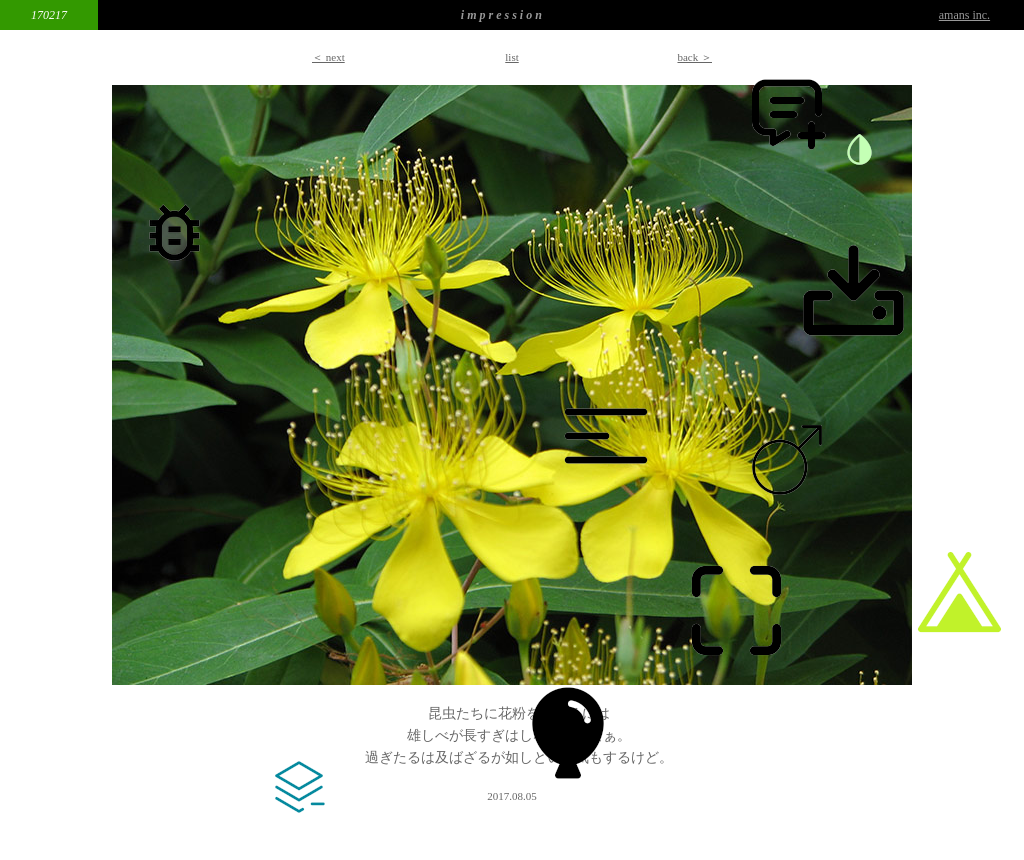  I want to click on remove a layer from the stack, so click(299, 787).